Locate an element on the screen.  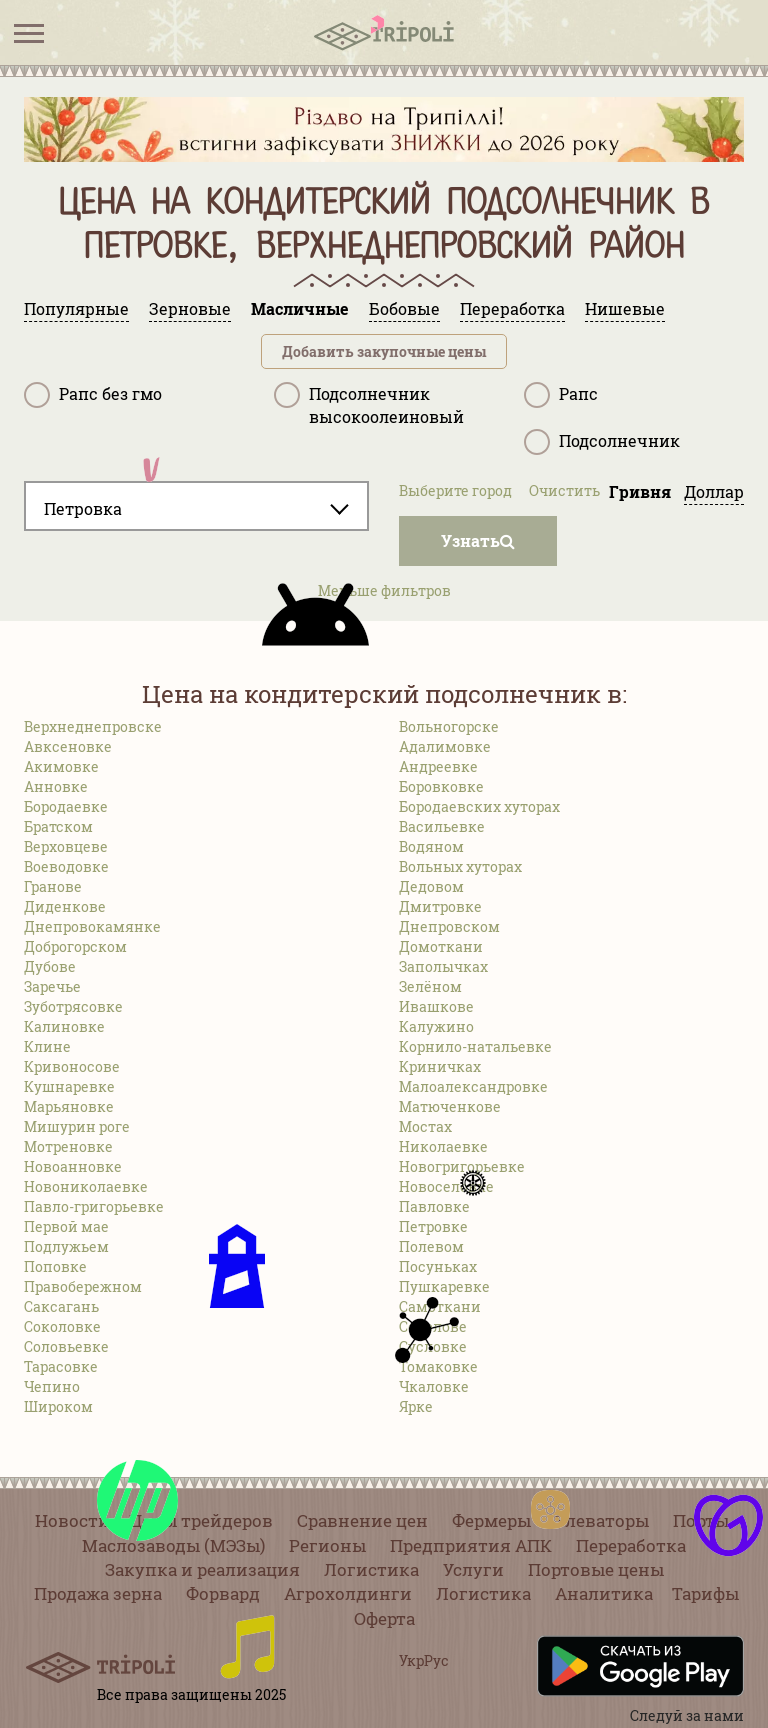
android operating system logo is located at coordinates (315, 614).